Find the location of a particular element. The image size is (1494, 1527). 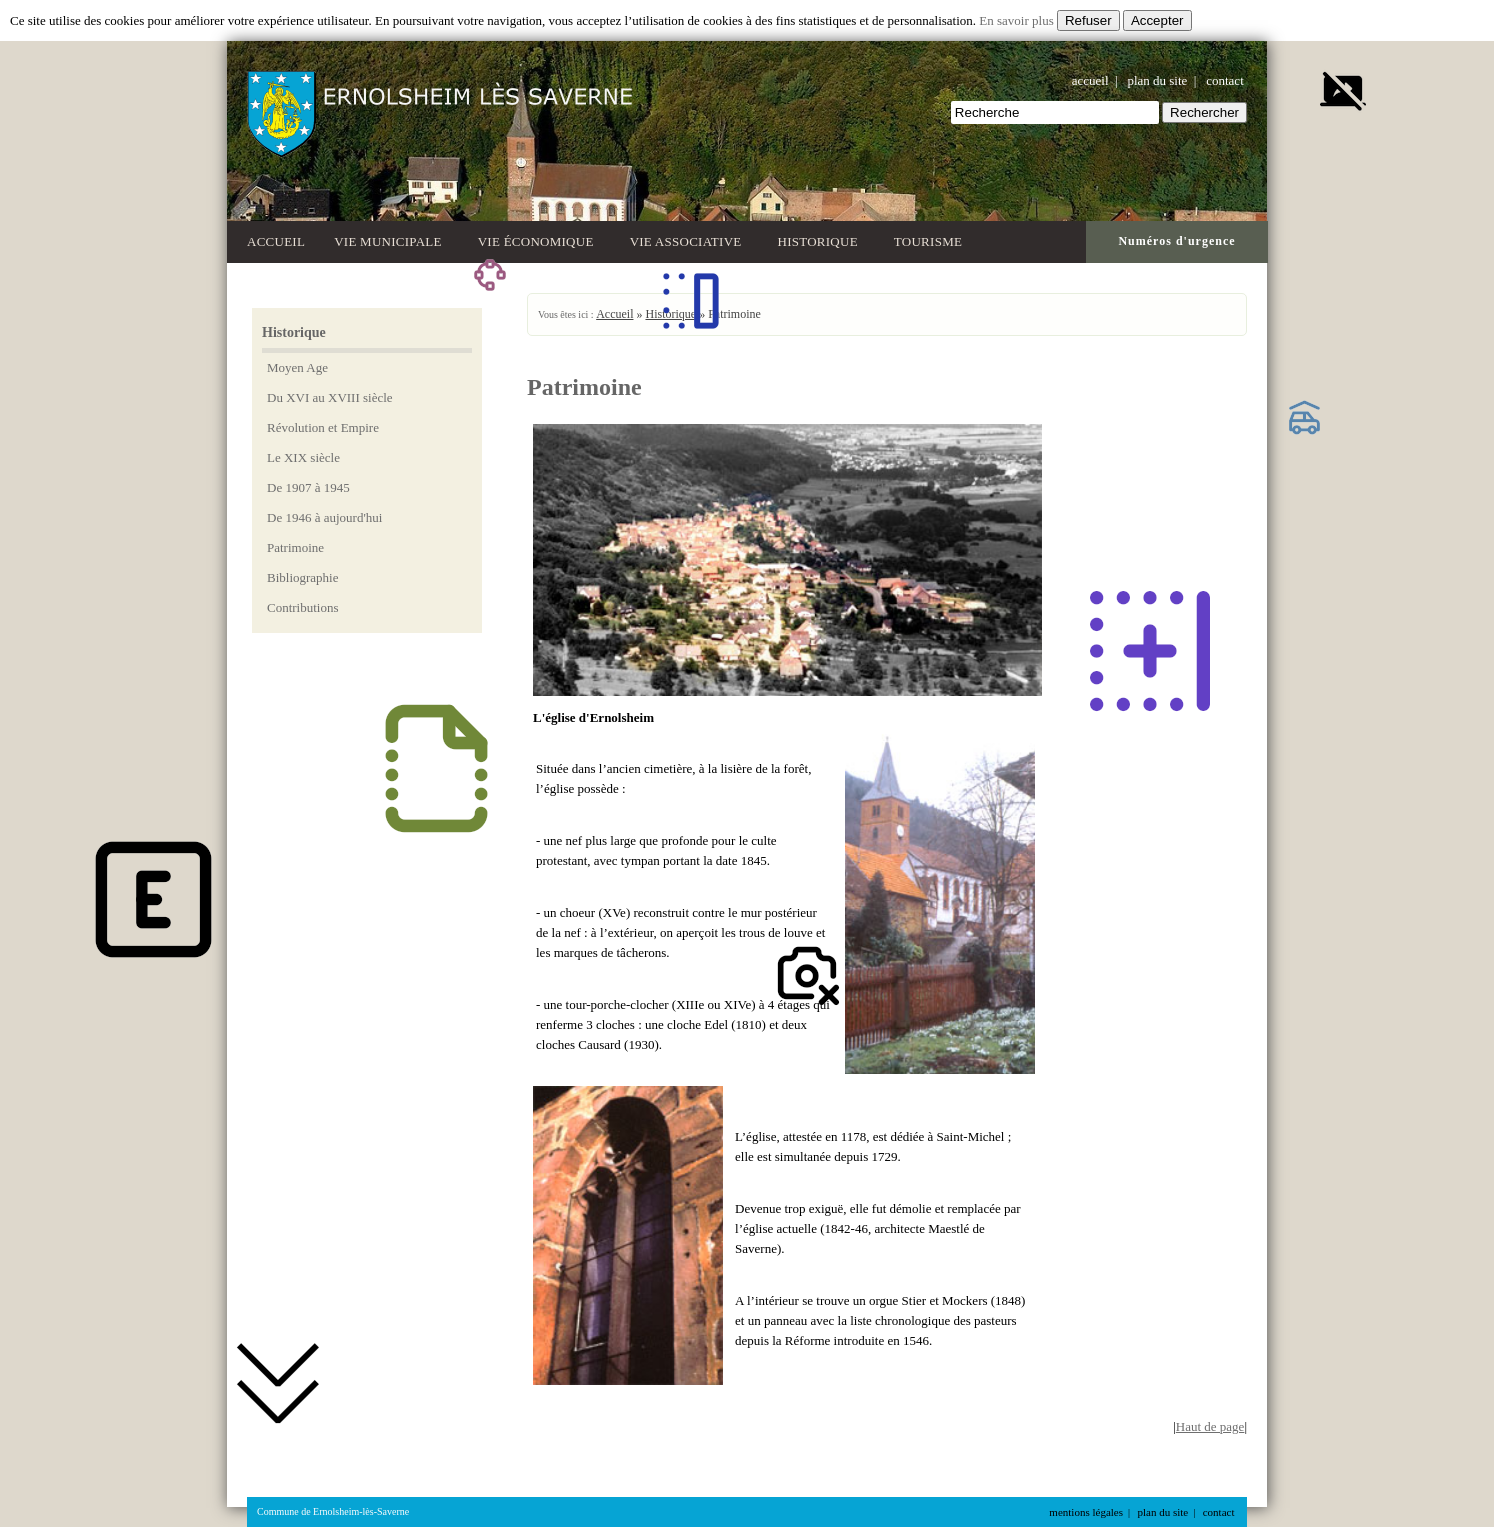

stop sharing your screen is located at coordinates (1343, 91).